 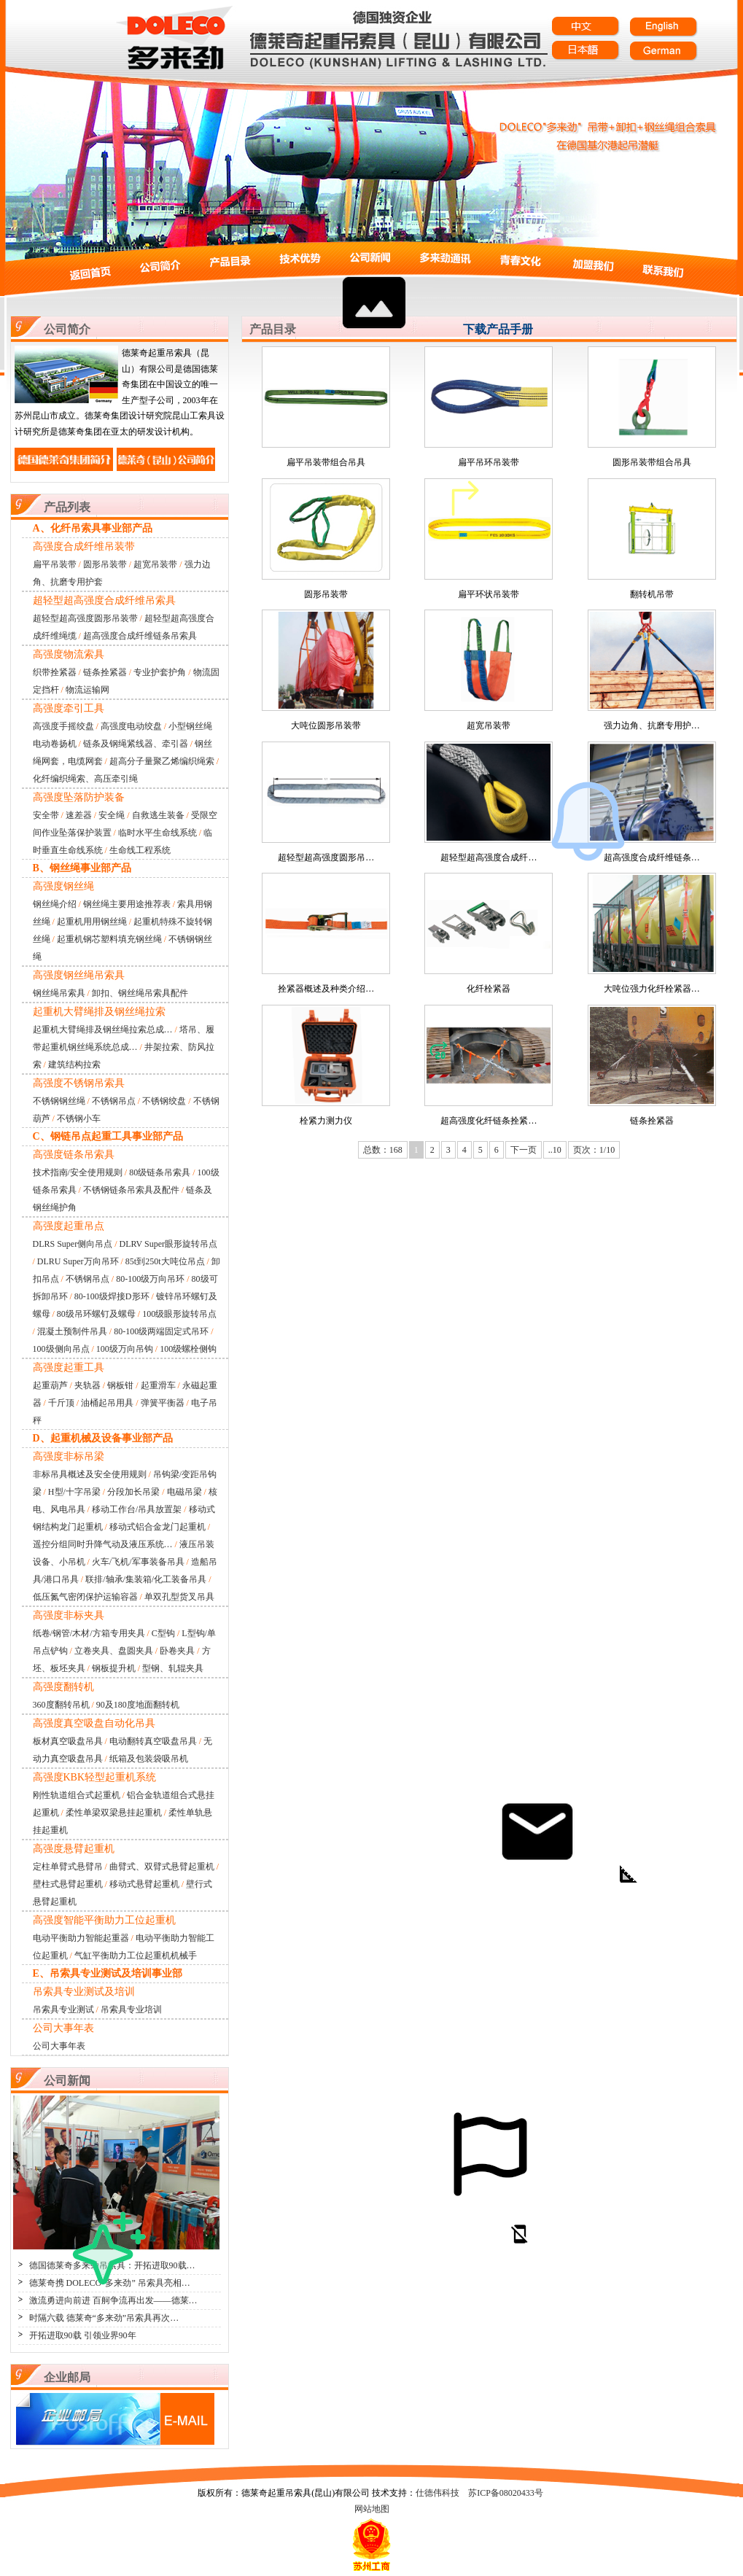 I want to click on no cell phone service available, so click(x=520, y=2234).